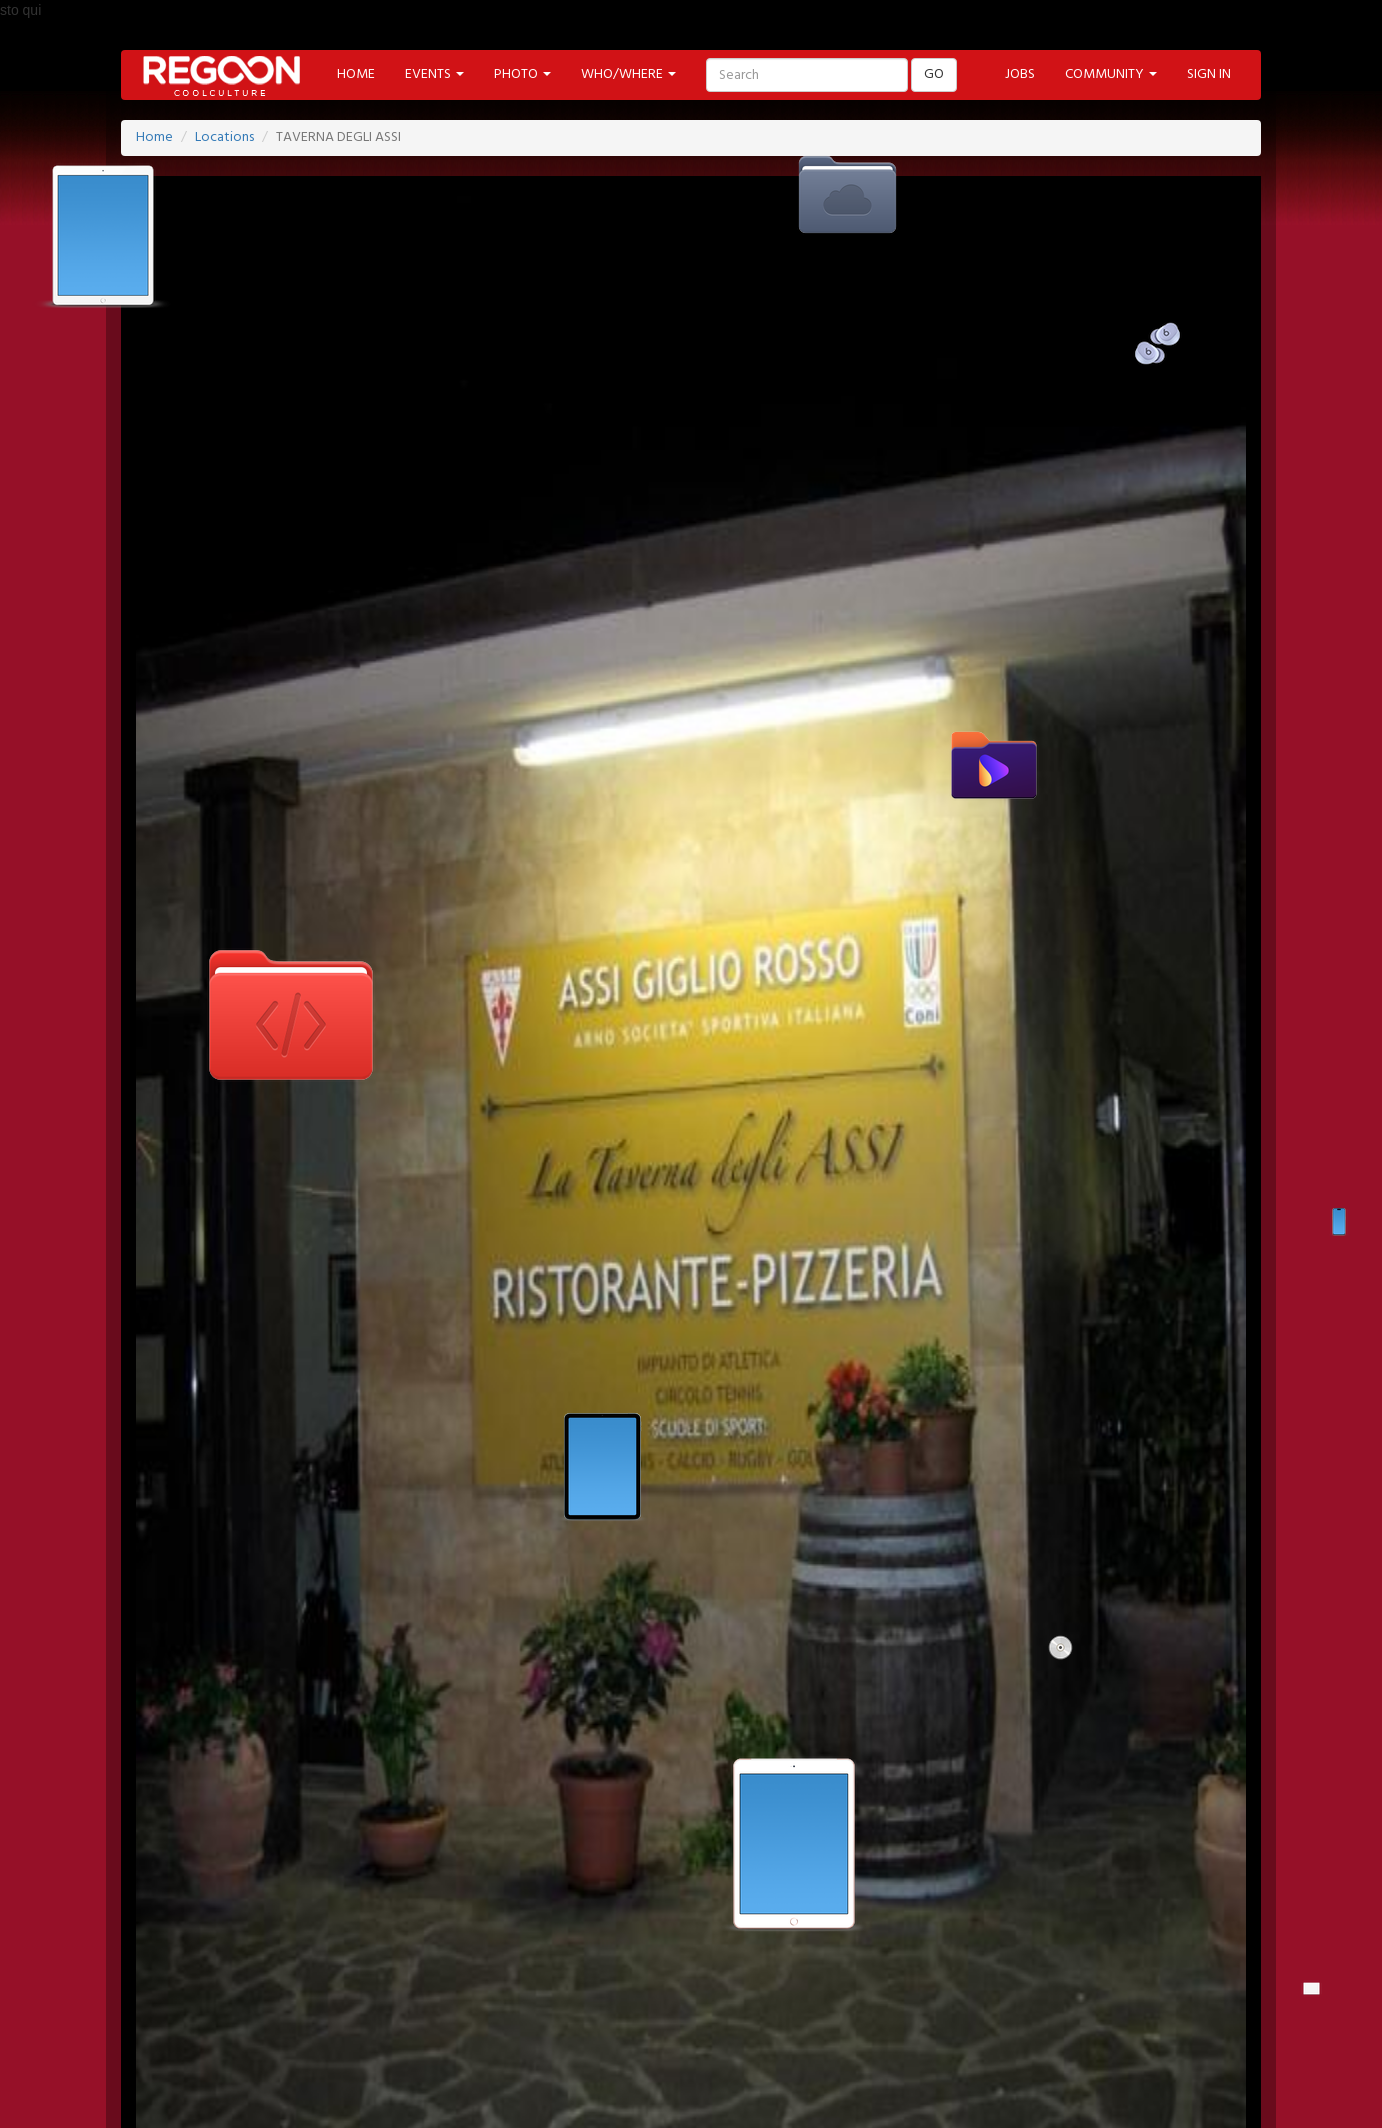 This screenshot has width=1382, height=2128. Describe the element at coordinates (103, 236) in the screenshot. I see `iPad Pro device connected via wifi` at that location.